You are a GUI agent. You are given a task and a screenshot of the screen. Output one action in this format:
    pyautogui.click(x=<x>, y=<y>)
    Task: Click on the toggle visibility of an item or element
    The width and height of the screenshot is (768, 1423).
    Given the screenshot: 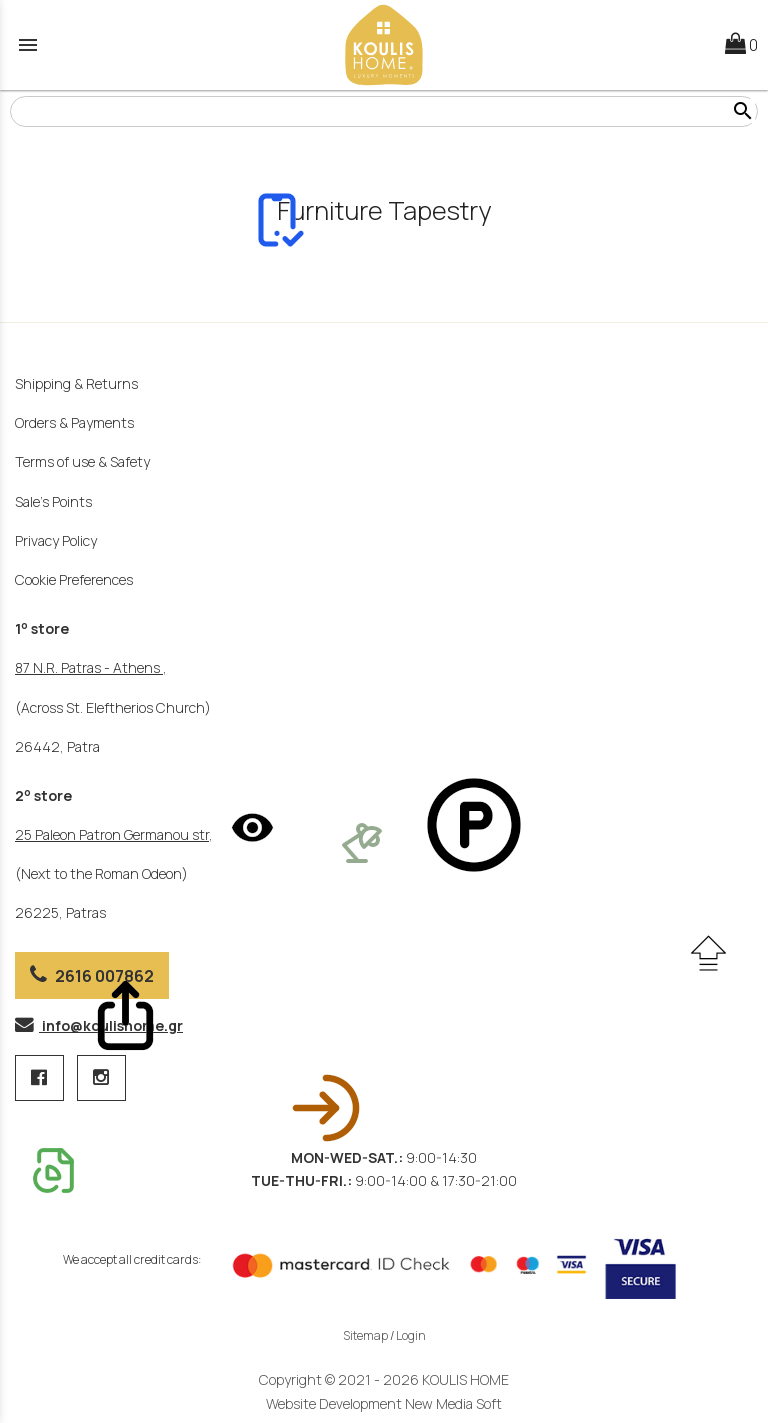 What is the action you would take?
    pyautogui.click(x=252, y=828)
    